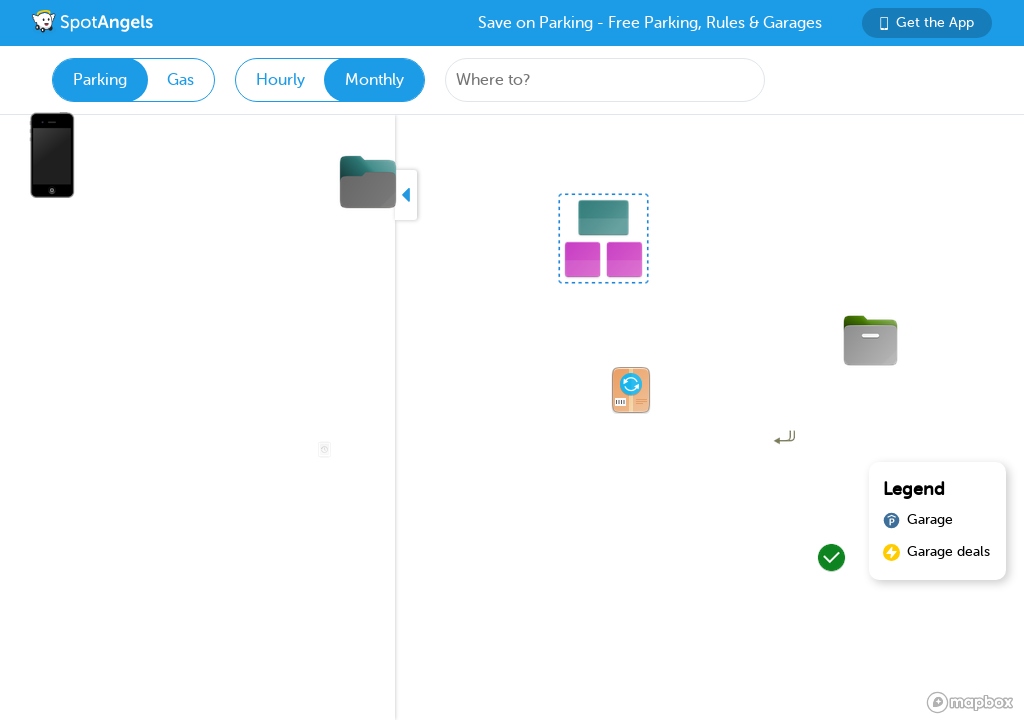  Describe the element at coordinates (368, 182) in the screenshot. I see `open folder containing files` at that location.